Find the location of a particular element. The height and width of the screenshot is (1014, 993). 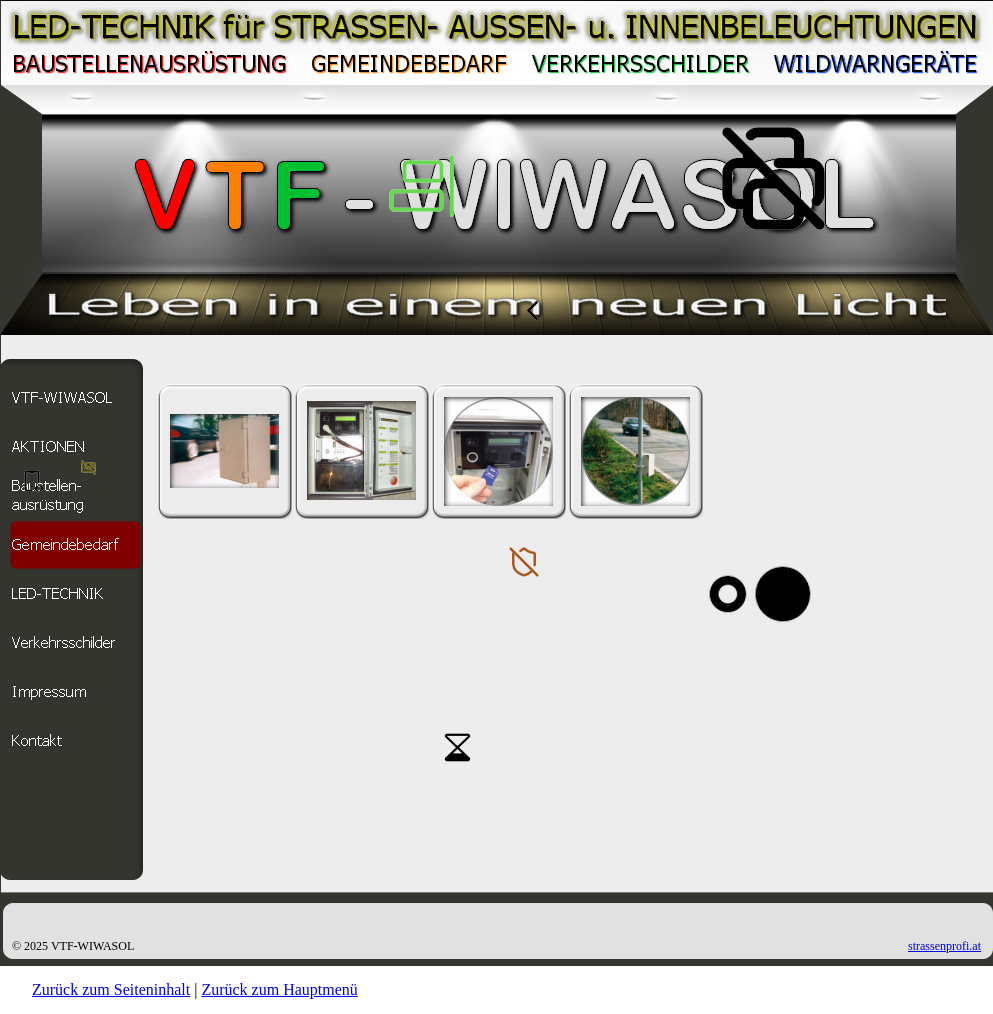

security or protection is disabled is located at coordinates (524, 562).